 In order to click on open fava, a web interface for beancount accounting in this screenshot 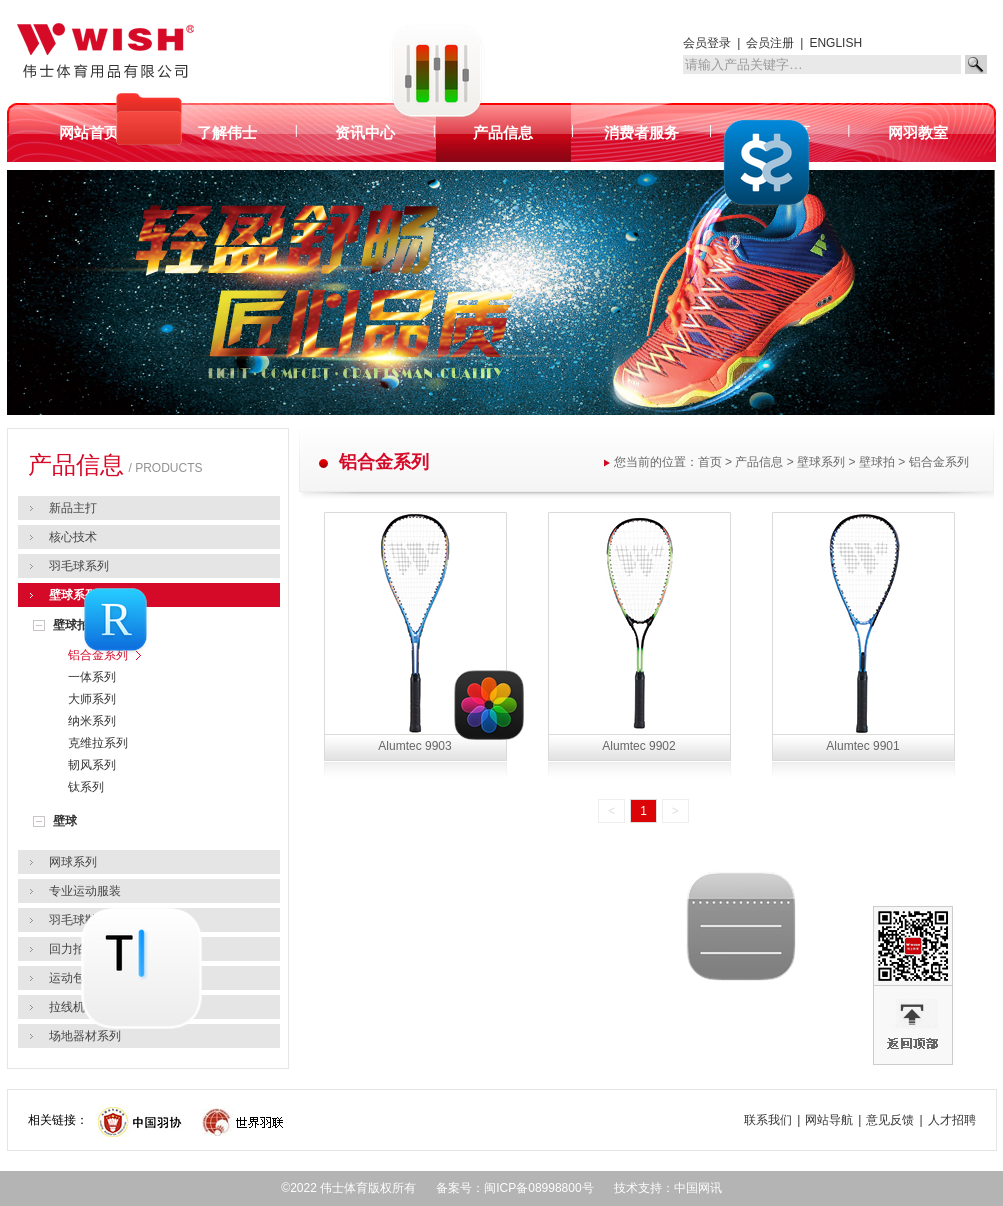, I will do `click(766, 162)`.